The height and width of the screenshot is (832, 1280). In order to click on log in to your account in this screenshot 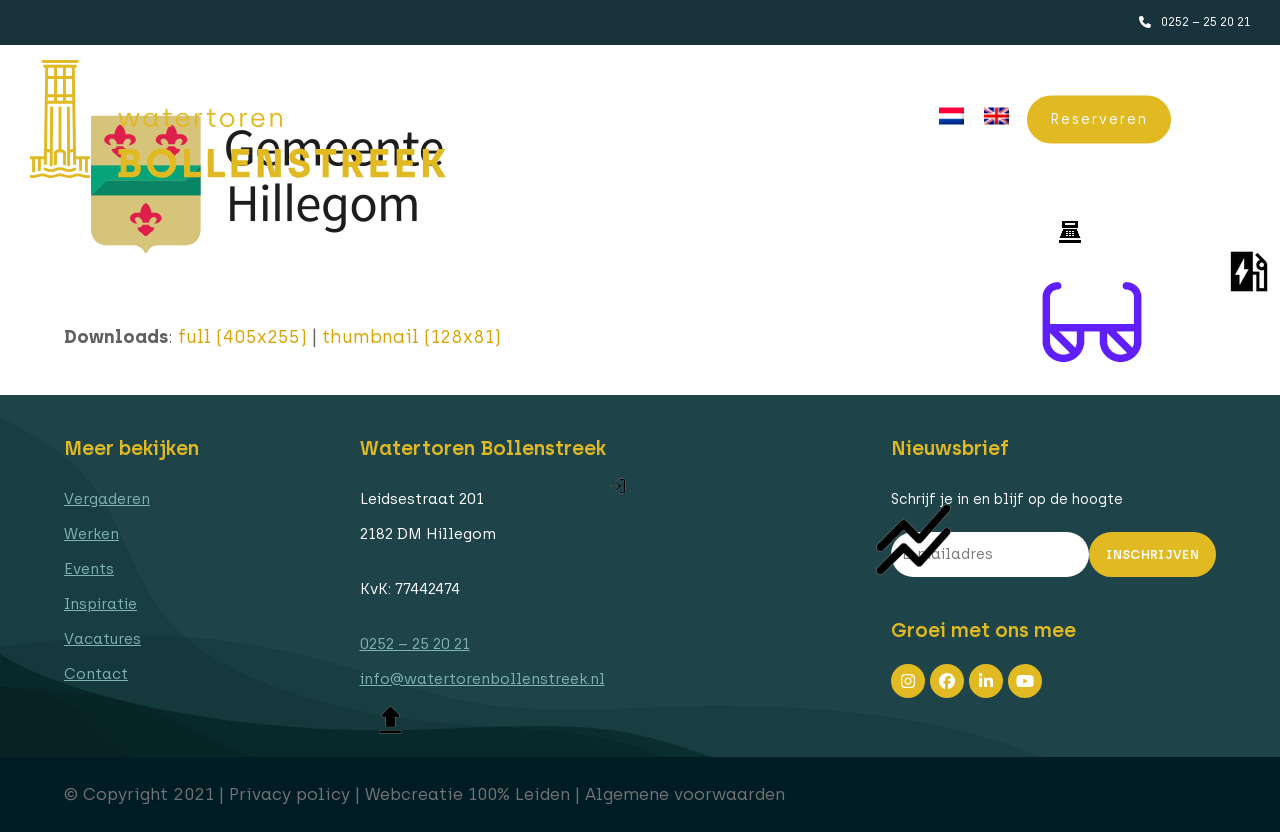, I will do `click(618, 486)`.